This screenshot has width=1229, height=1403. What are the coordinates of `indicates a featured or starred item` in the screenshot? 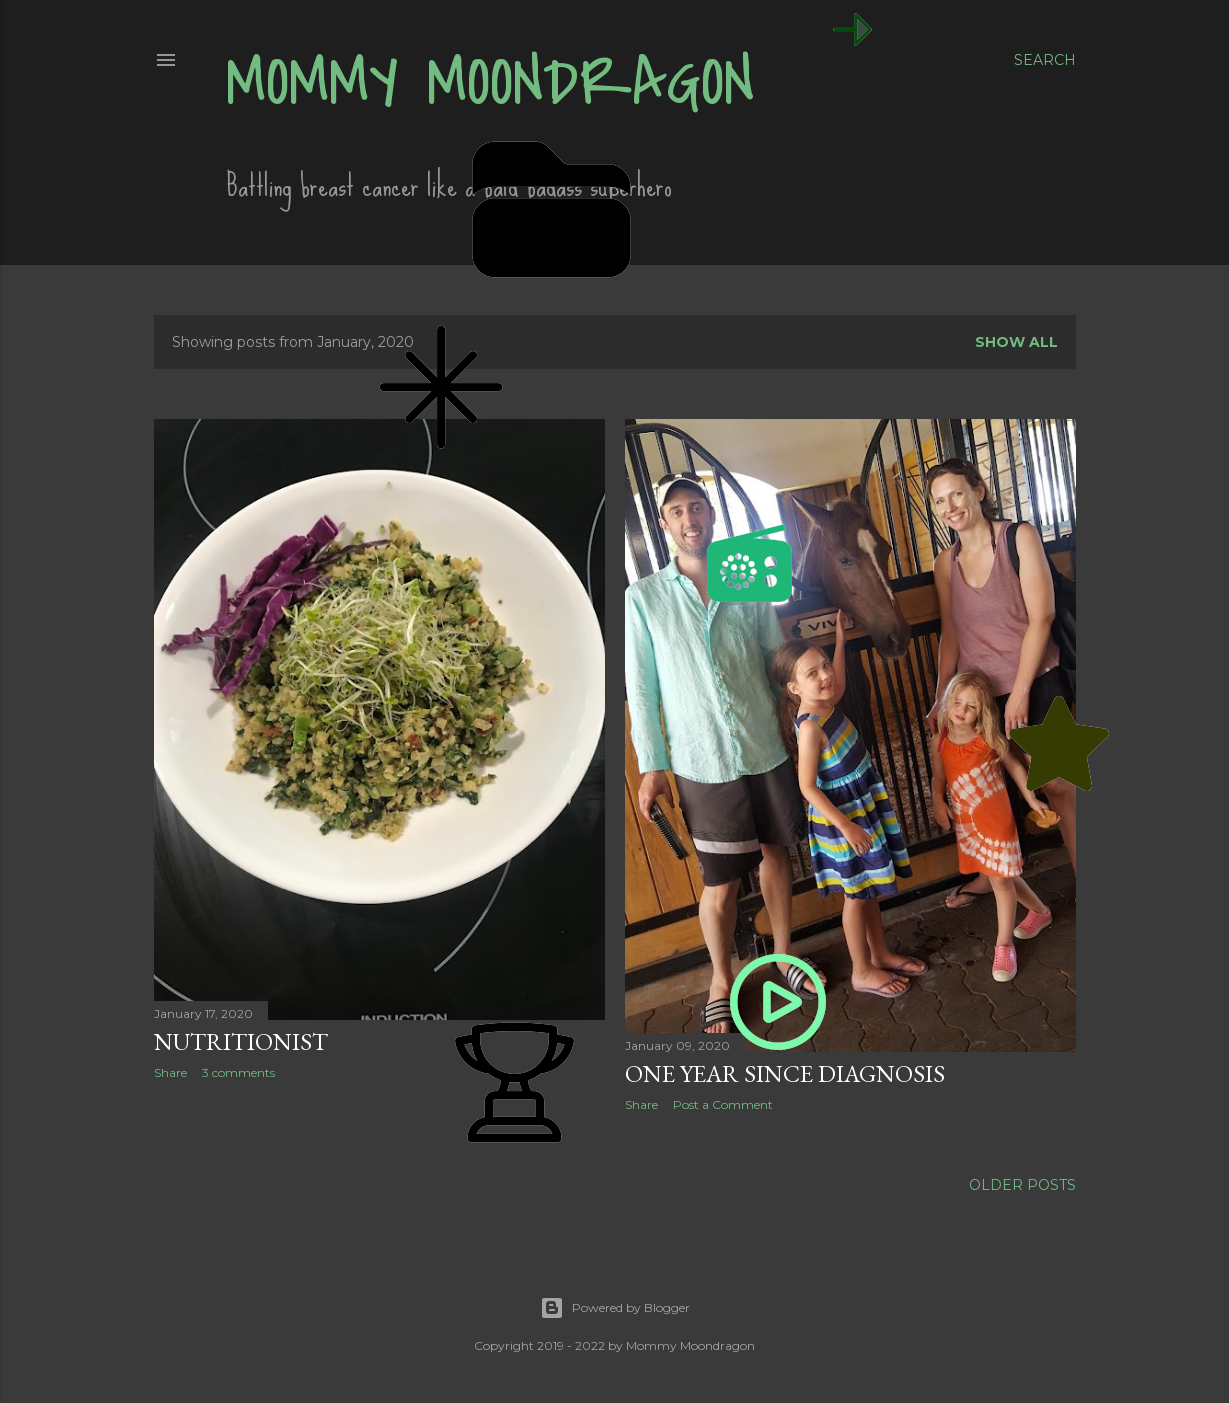 It's located at (442, 388).